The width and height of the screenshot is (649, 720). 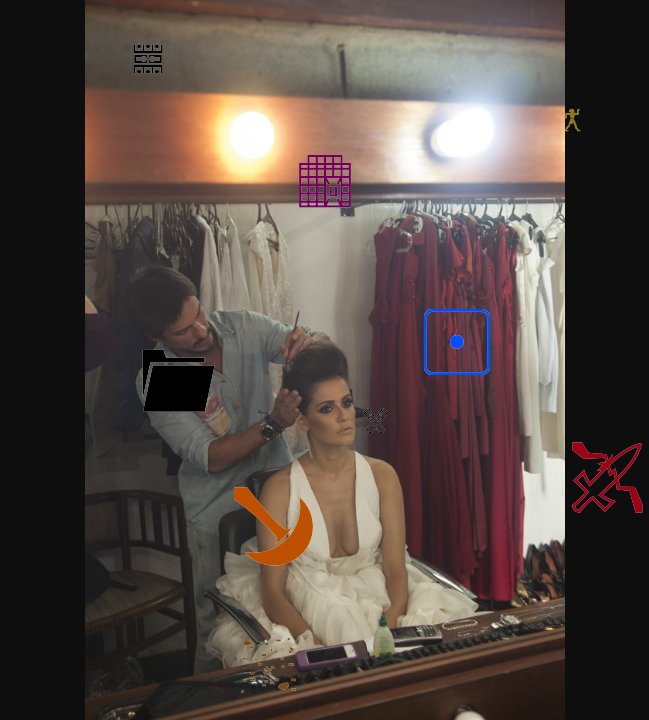 What do you see at coordinates (268, 665) in the screenshot?
I see `select a path or route tile in a game` at bounding box center [268, 665].